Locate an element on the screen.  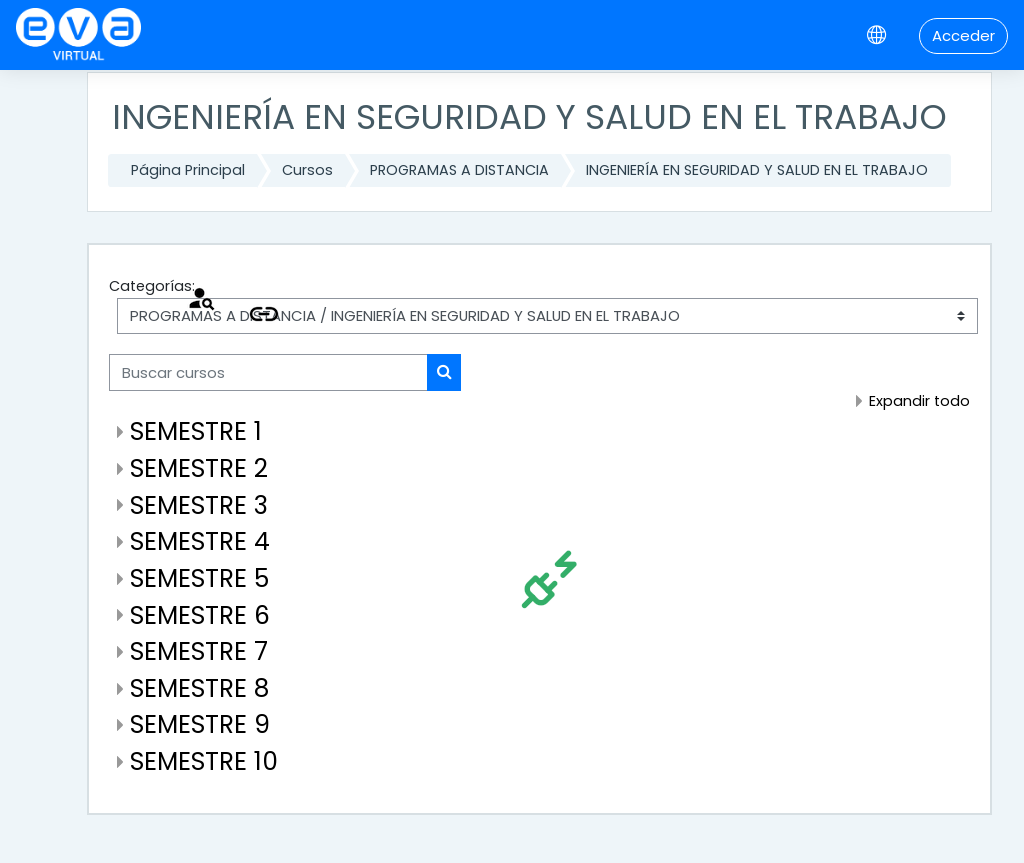
insert a hyperlink is located at coordinates (264, 314).